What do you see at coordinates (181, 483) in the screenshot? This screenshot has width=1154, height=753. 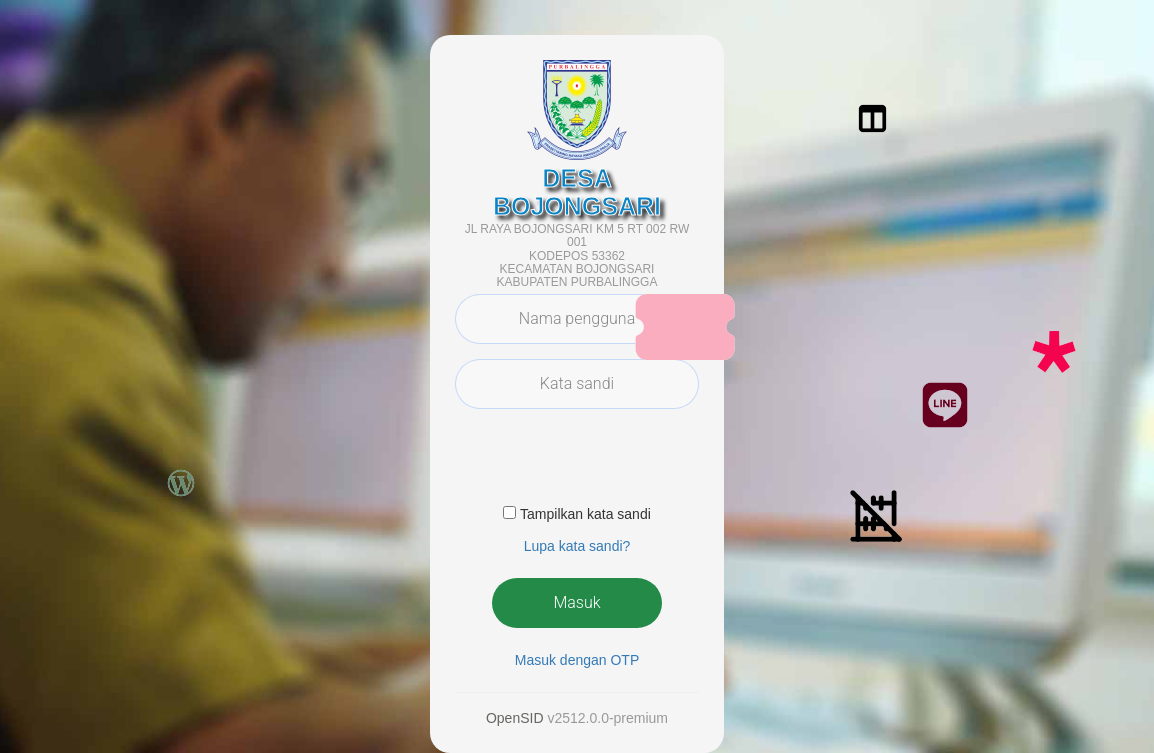 I see `wordpress logo` at bounding box center [181, 483].